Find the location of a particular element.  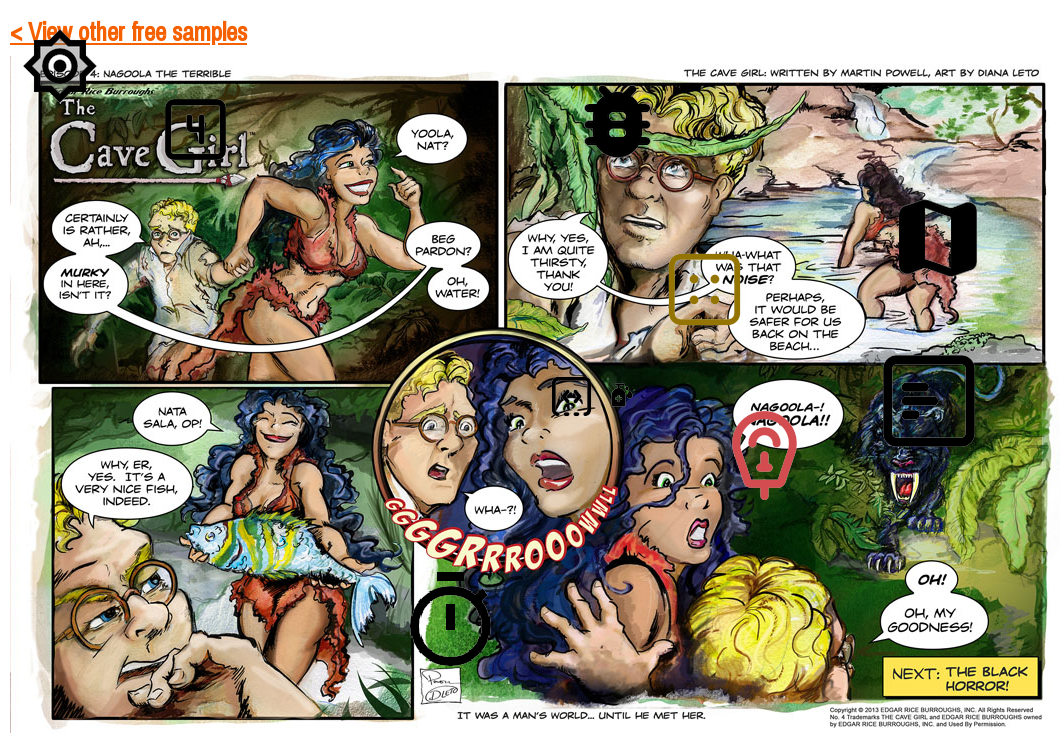

adjust screen brightness settings is located at coordinates (60, 66).